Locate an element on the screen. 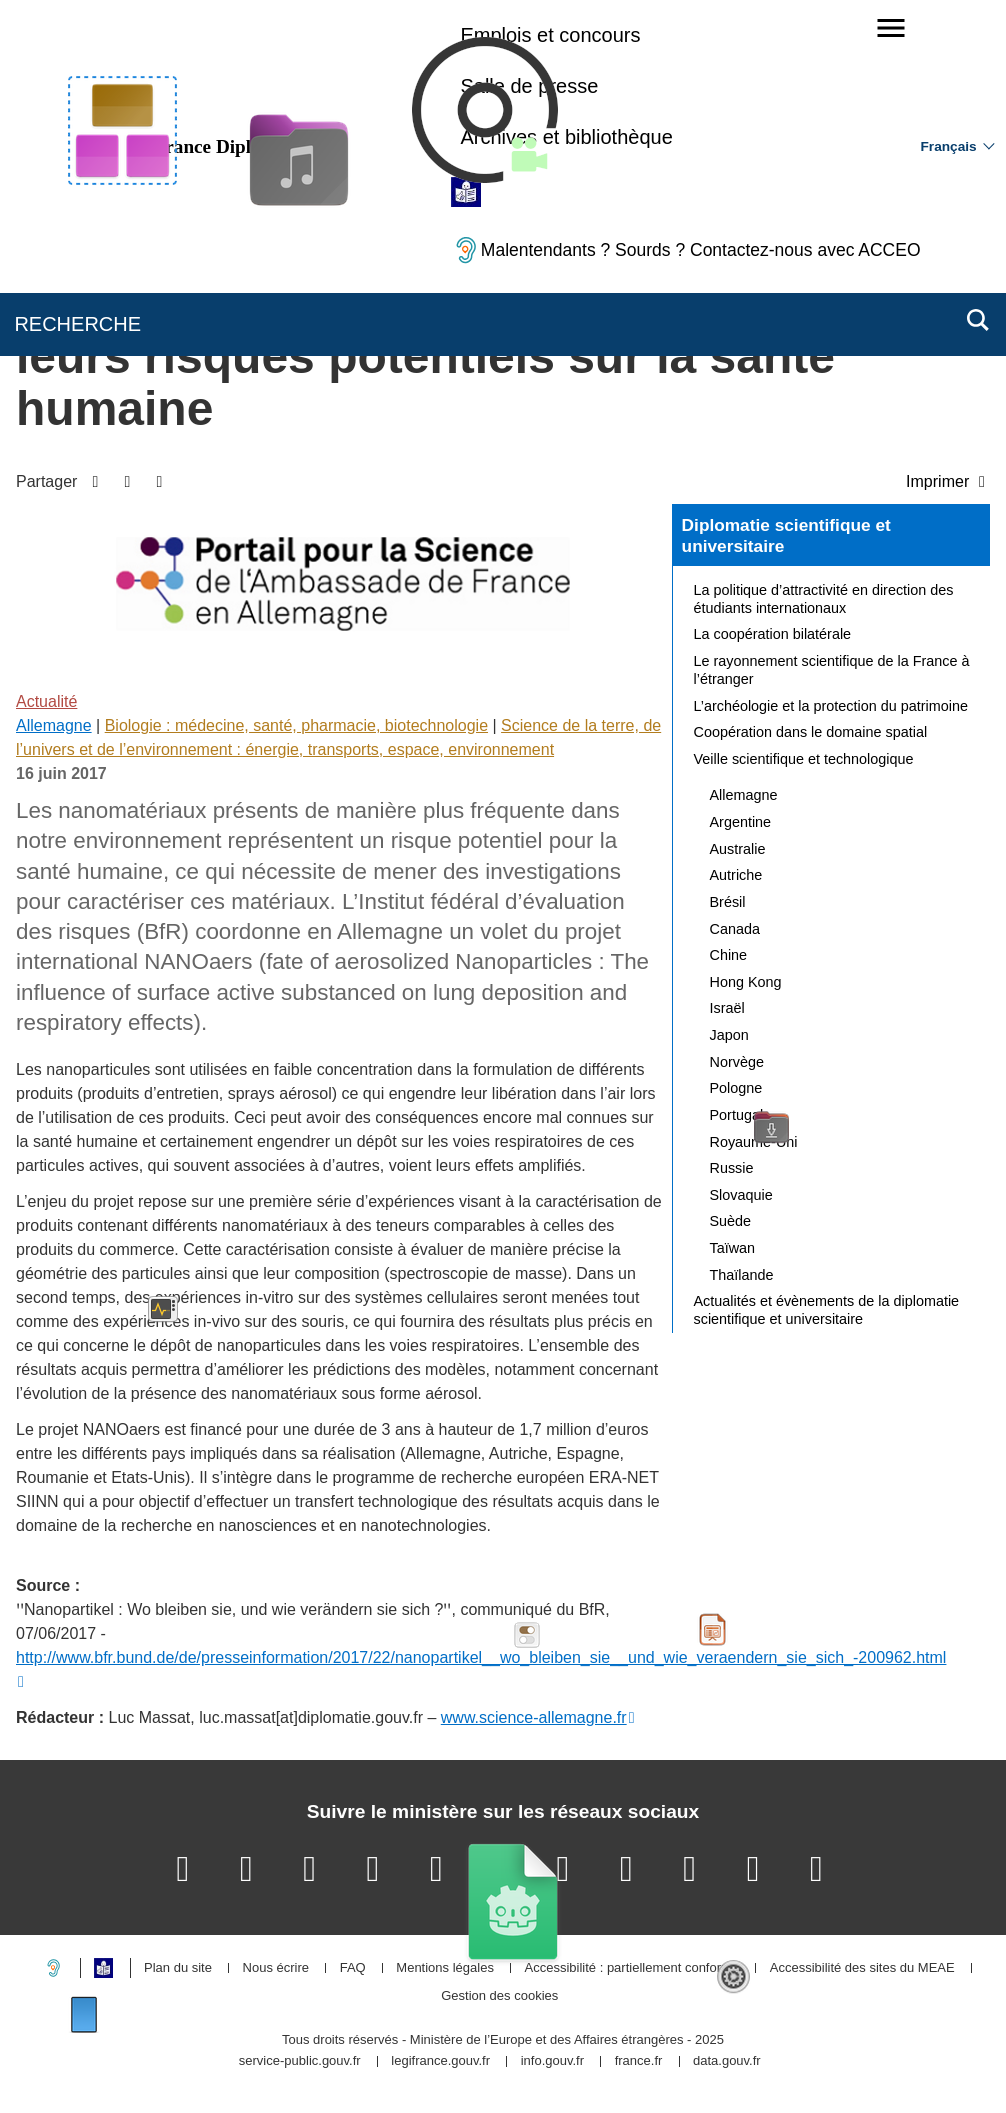 The height and width of the screenshot is (2113, 1006). view file properties and settings is located at coordinates (733, 1976).